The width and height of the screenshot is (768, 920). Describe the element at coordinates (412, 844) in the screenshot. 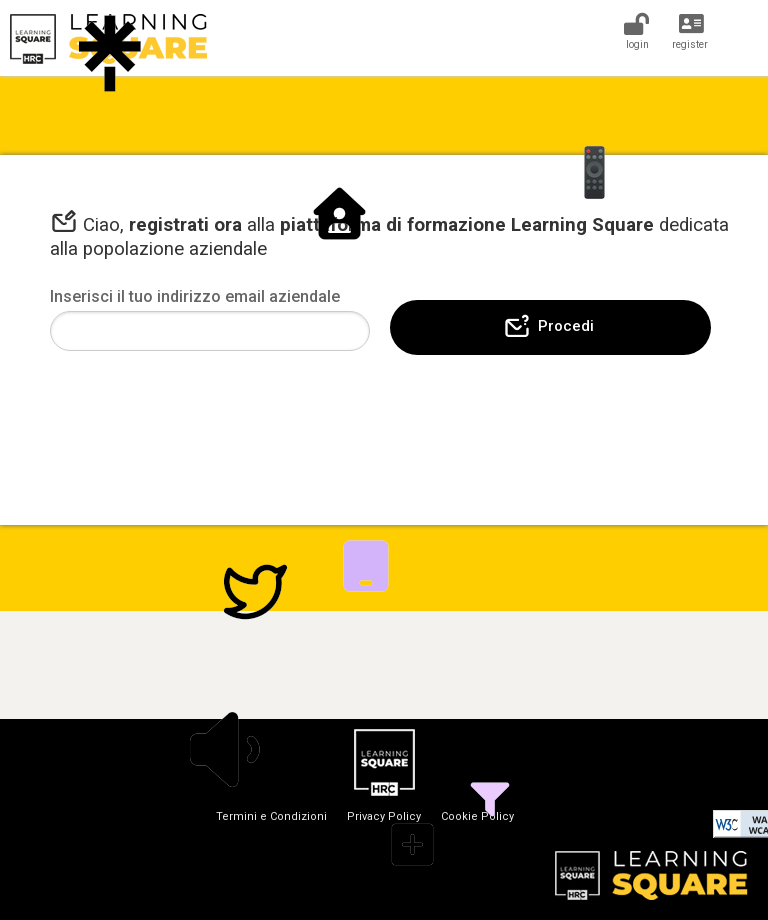

I see `add a new item` at that location.